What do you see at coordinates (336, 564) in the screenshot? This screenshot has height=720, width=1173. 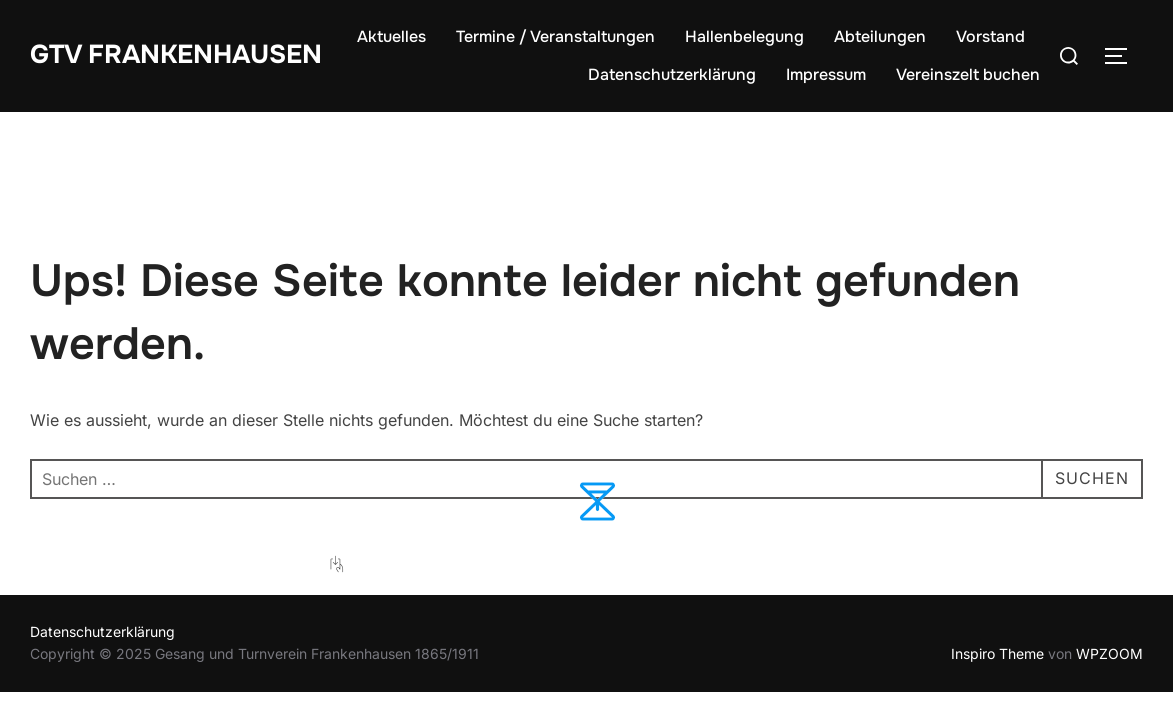 I see `withdraw or receive funds` at bounding box center [336, 564].